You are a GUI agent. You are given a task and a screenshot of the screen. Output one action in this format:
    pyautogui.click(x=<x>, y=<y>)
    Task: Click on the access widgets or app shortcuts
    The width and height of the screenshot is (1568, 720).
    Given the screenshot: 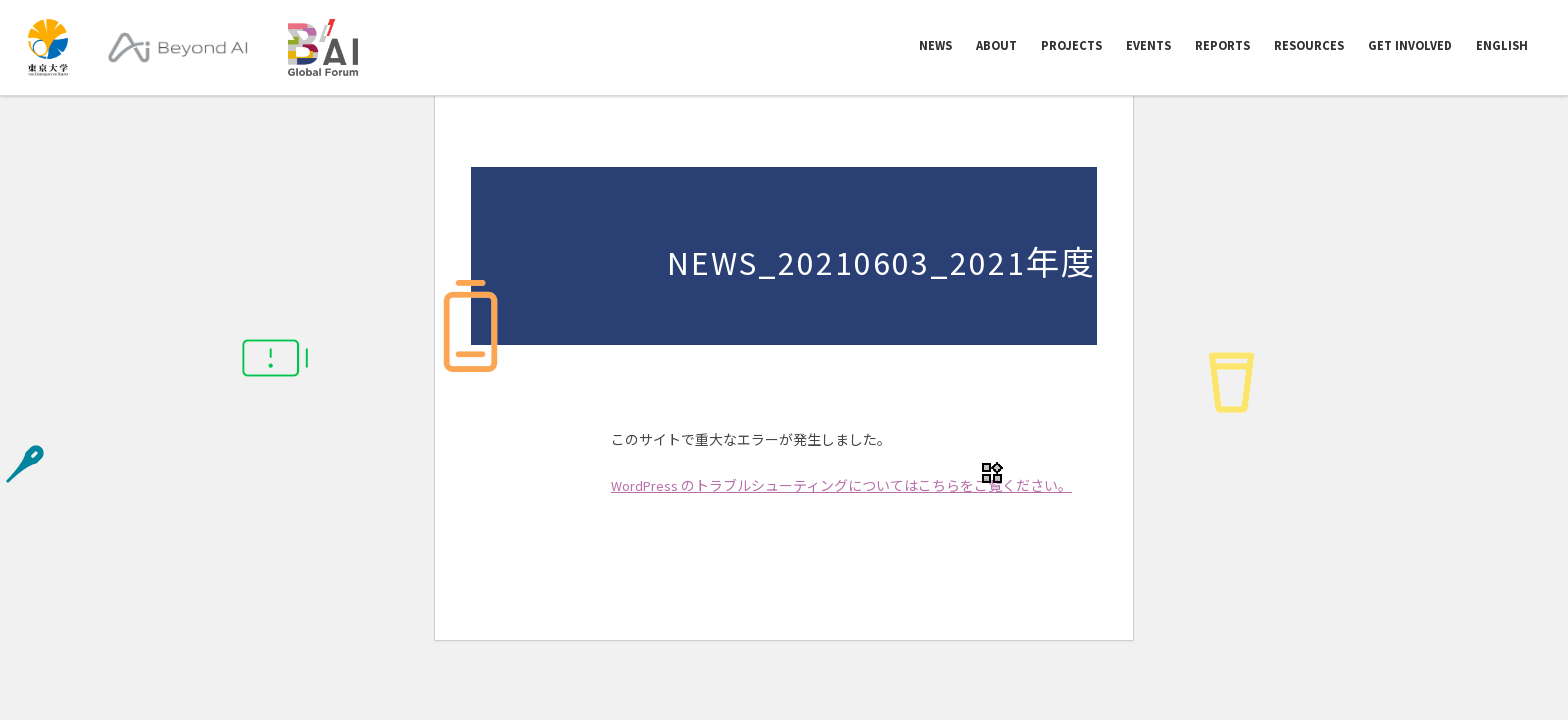 What is the action you would take?
    pyautogui.click(x=992, y=473)
    